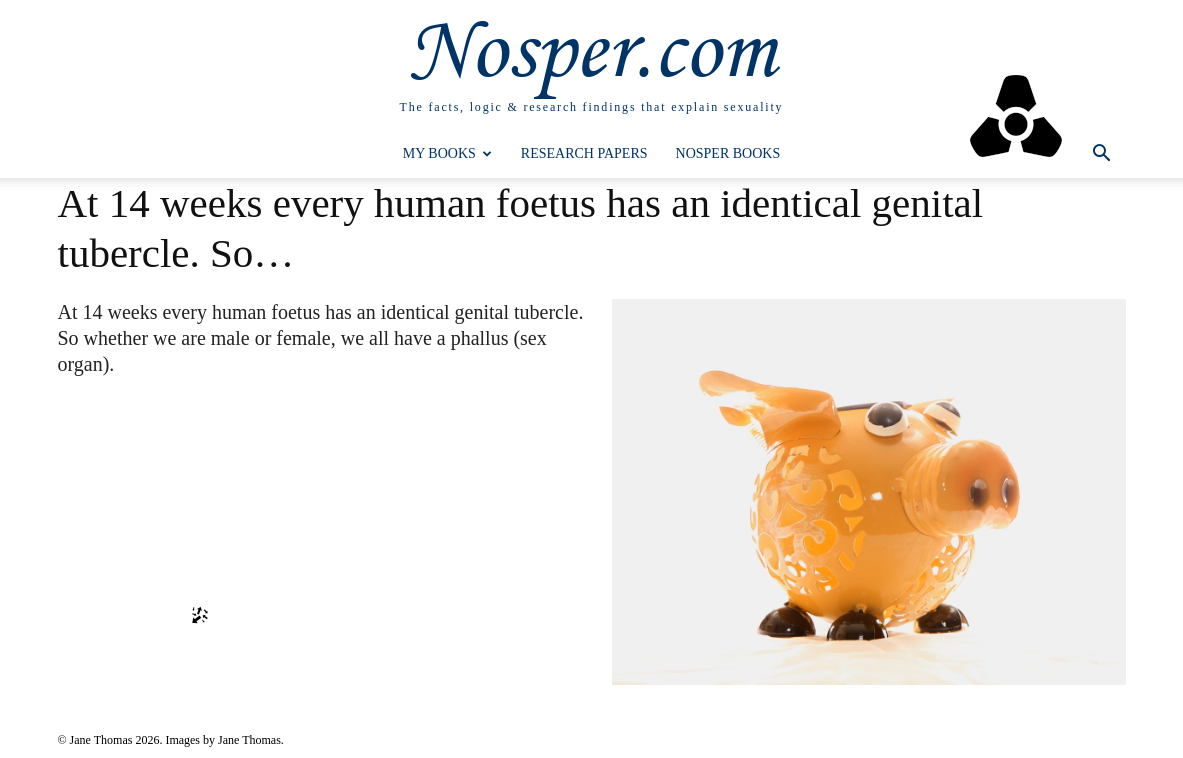 The width and height of the screenshot is (1183, 758). Describe the element at coordinates (200, 615) in the screenshot. I see `indicates confusion or multiple directions` at that location.